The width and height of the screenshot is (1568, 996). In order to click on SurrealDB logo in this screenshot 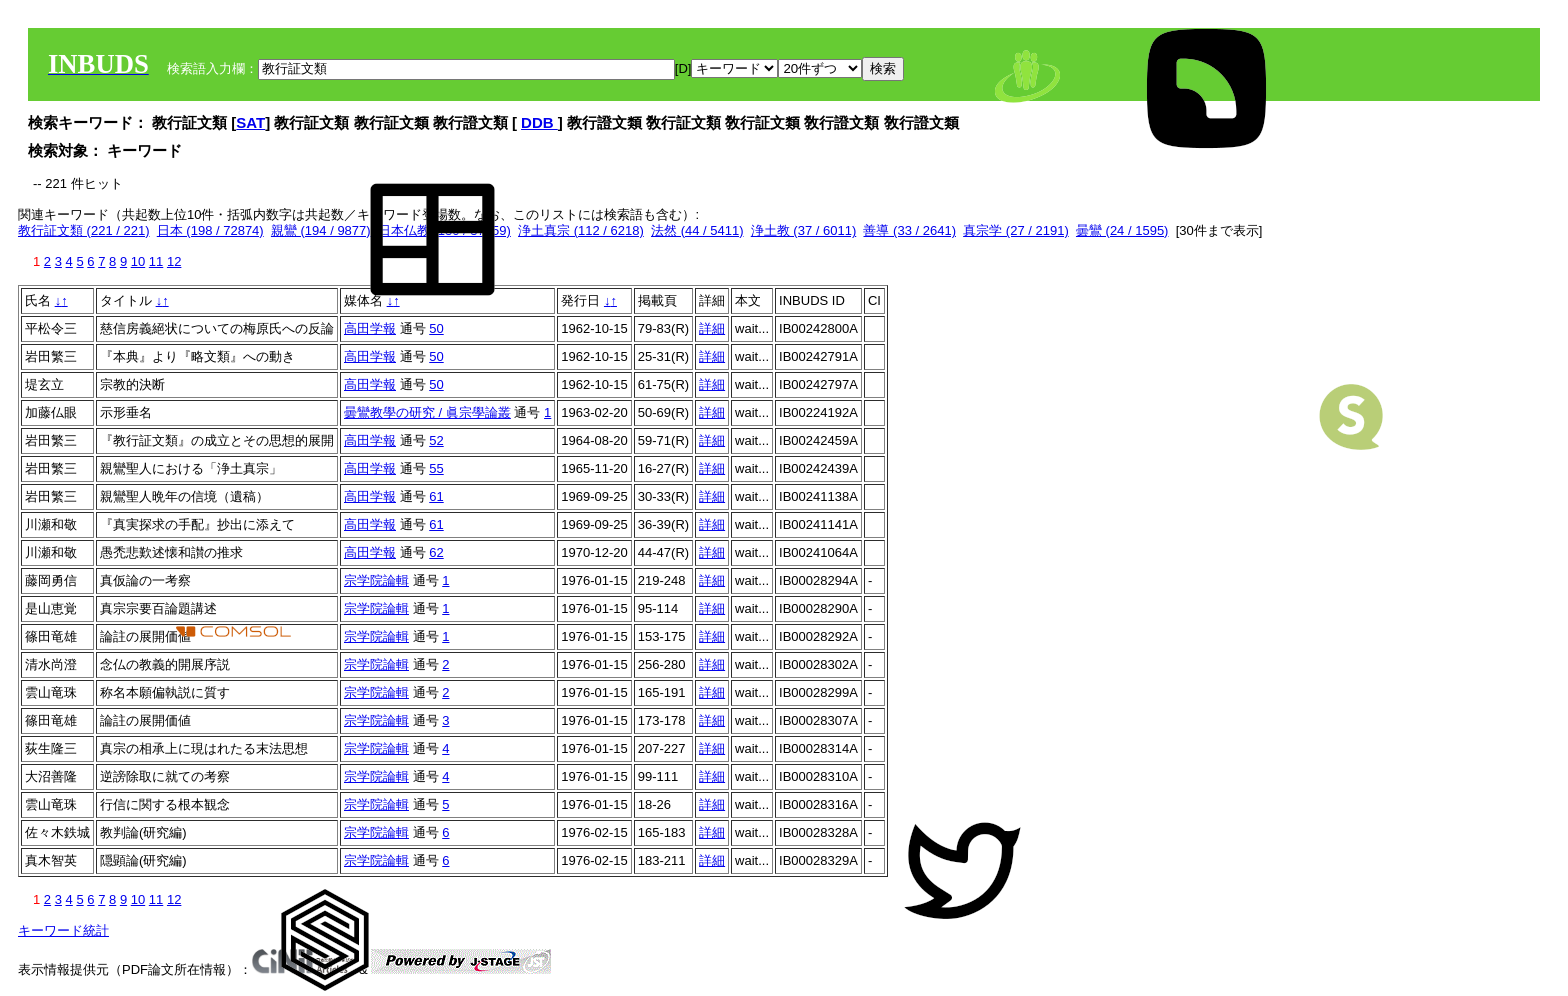, I will do `click(325, 940)`.